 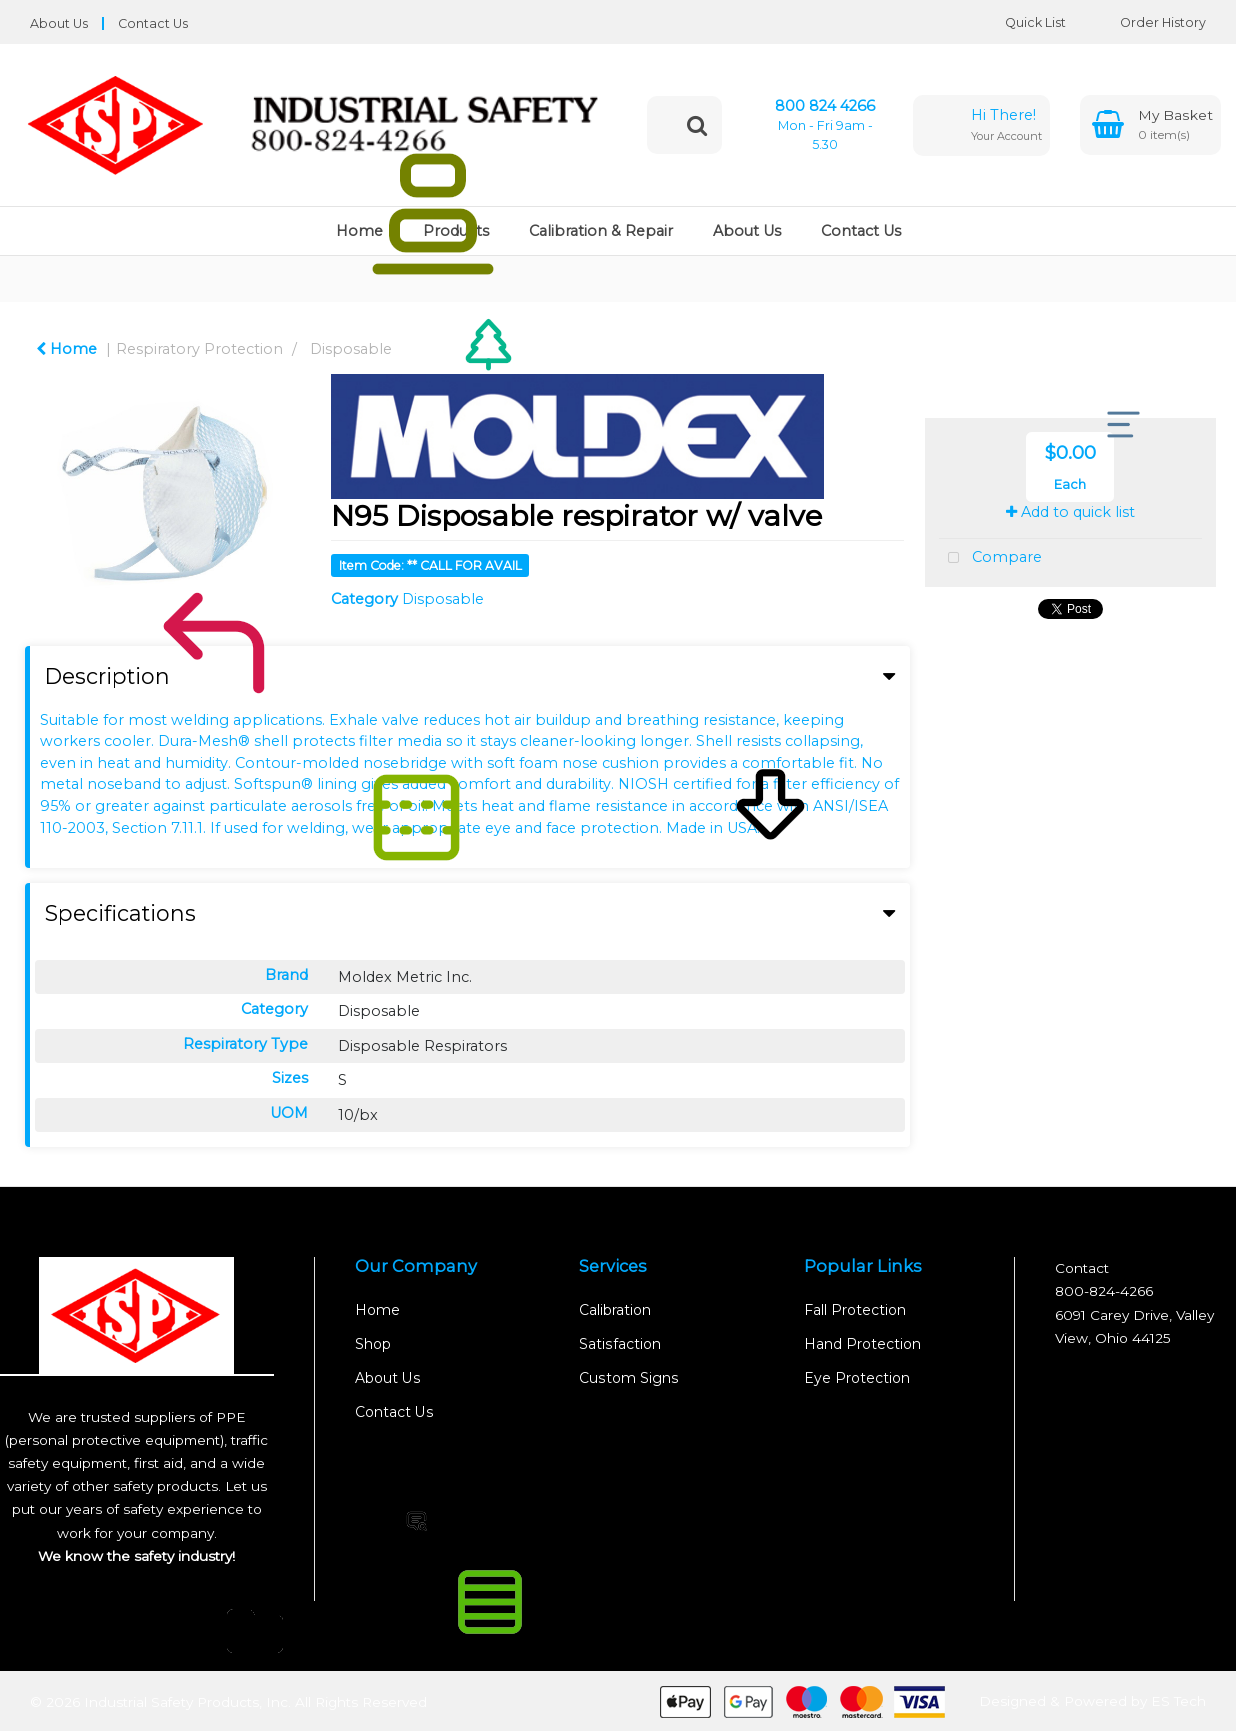 What do you see at coordinates (416, 817) in the screenshot?
I see `toggle top and bottom panel layout` at bounding box center [416, 817].